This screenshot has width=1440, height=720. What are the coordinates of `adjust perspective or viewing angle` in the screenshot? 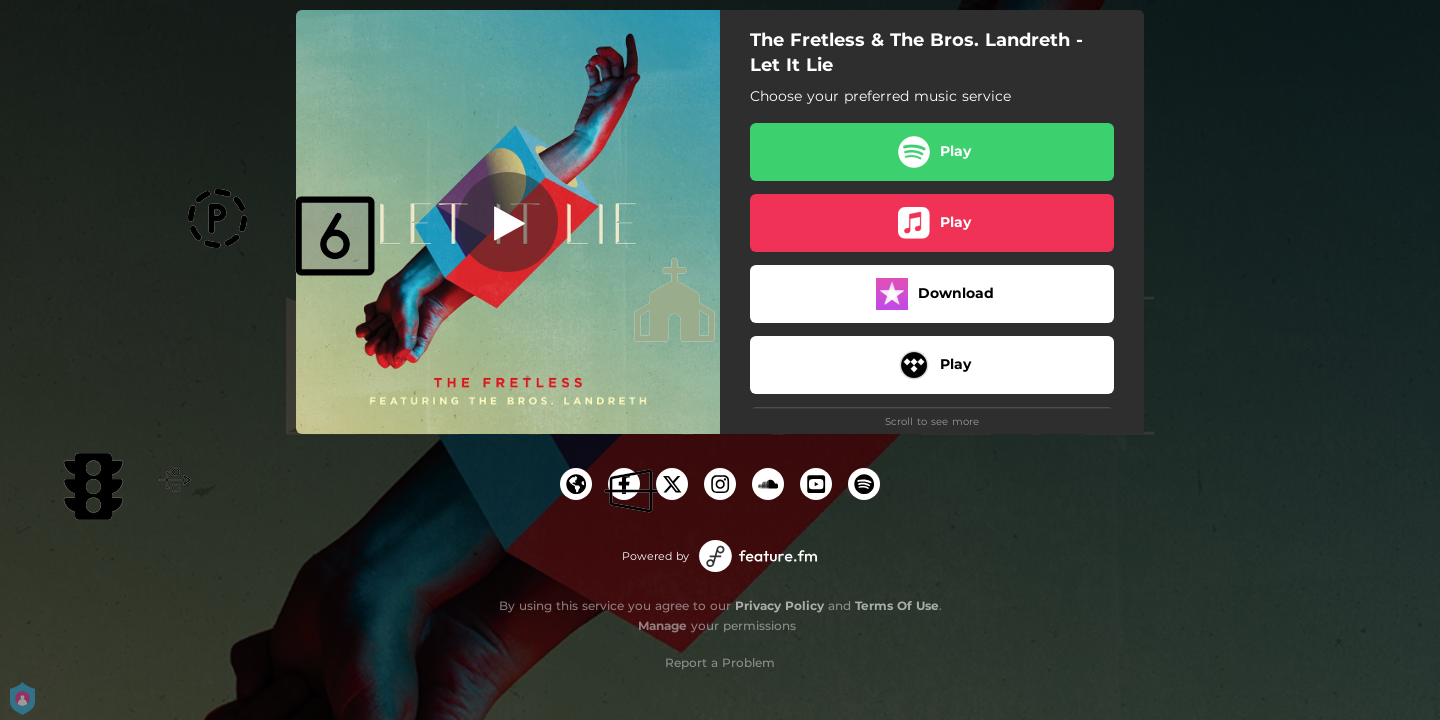 It's located at (631, 491).